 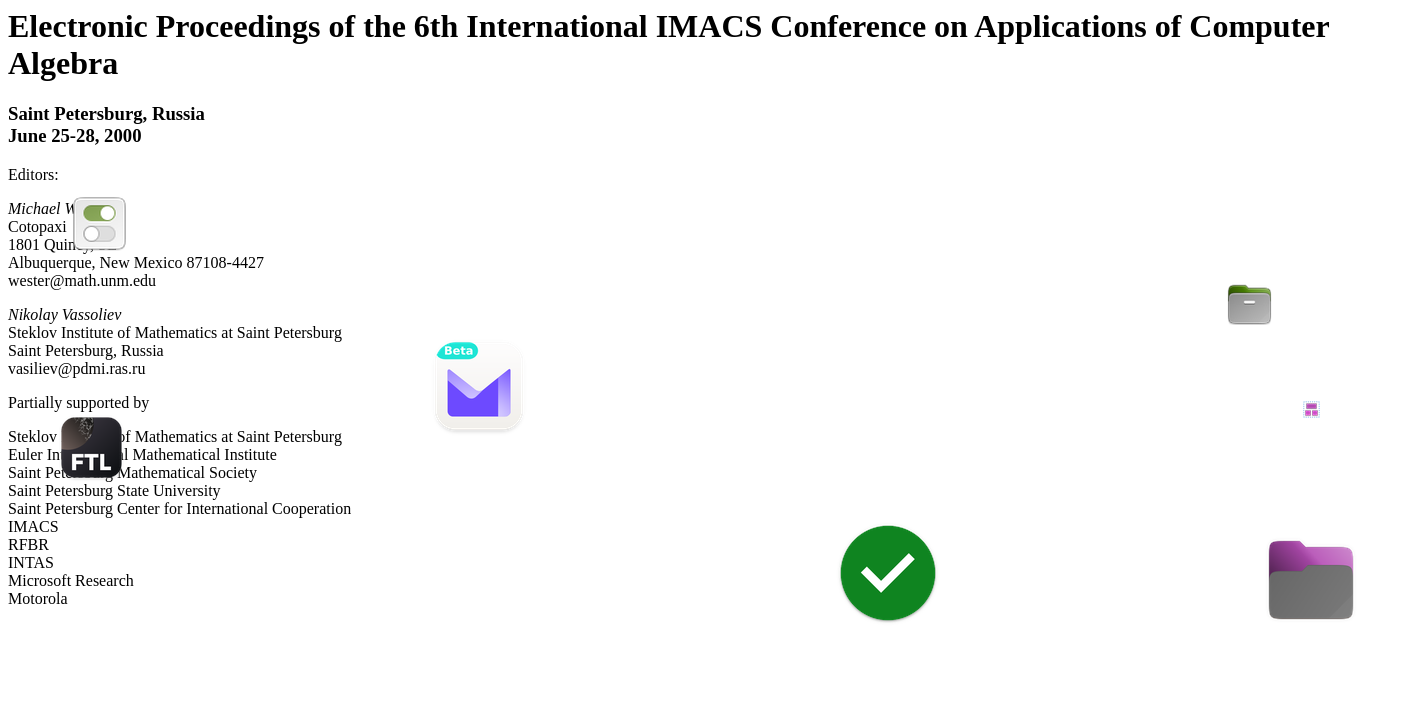 I want to click on open gnome tweaks to customize system settings, so click(x=99, y=223).